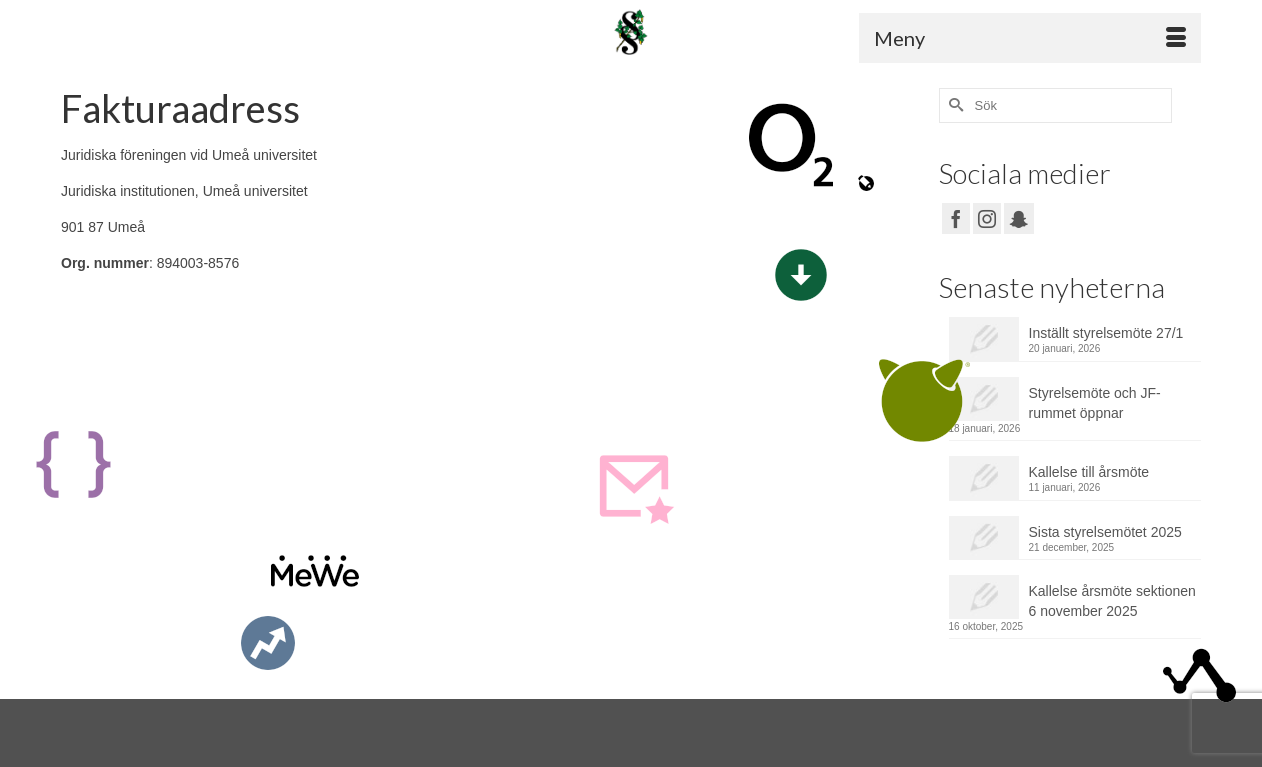  What do you see at coordinates (634, 486) in the screenshot?
I see `view starred or important emails` at bounding box center [634, 486].